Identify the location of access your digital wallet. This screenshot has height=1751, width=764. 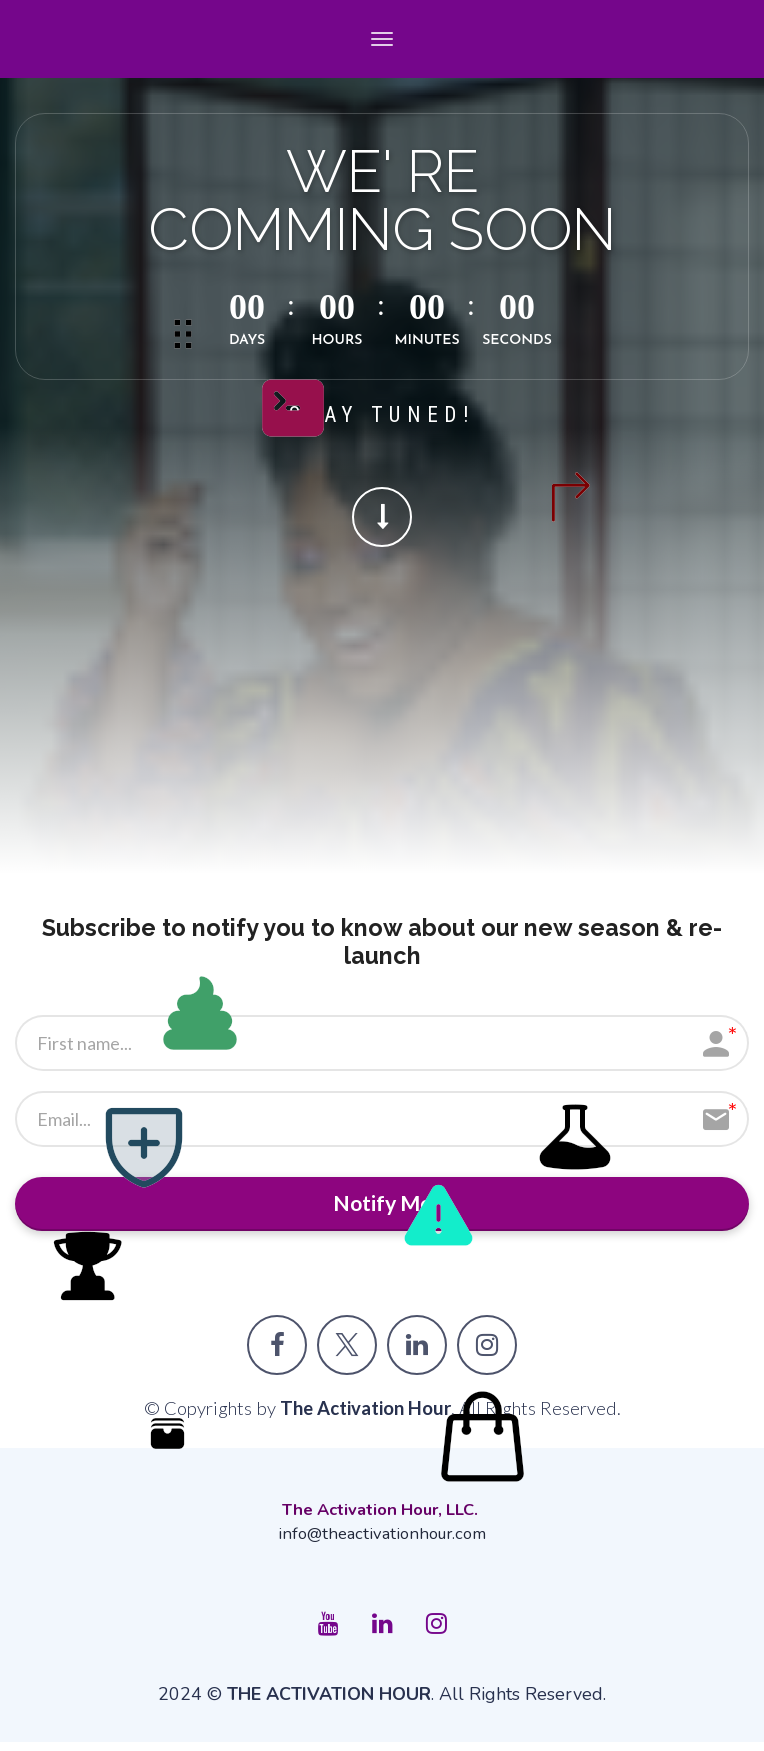
(167, 1433).